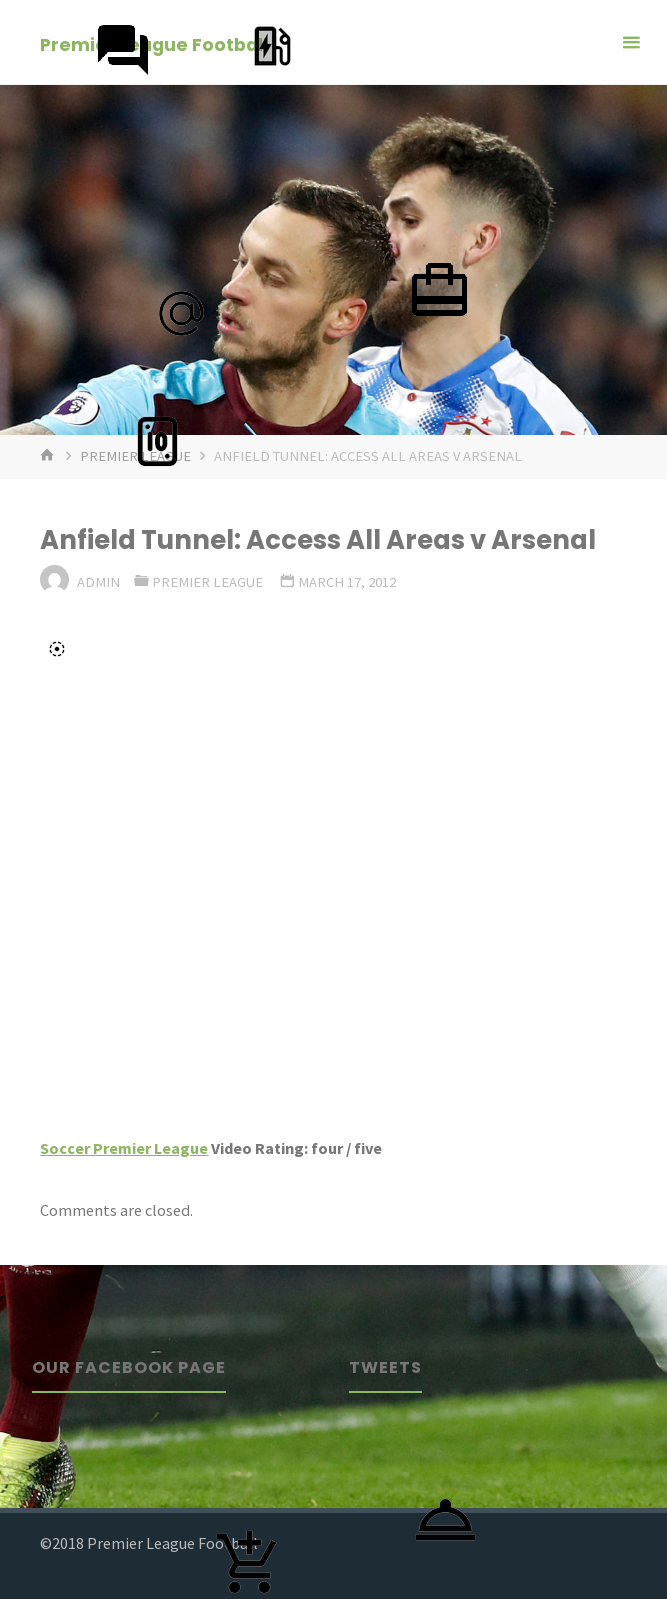  What do you see at coordinates (57, 649) in the screenshot?
I see `apply tilt-shift blur effect to photo` at bounding box center [57, 649].